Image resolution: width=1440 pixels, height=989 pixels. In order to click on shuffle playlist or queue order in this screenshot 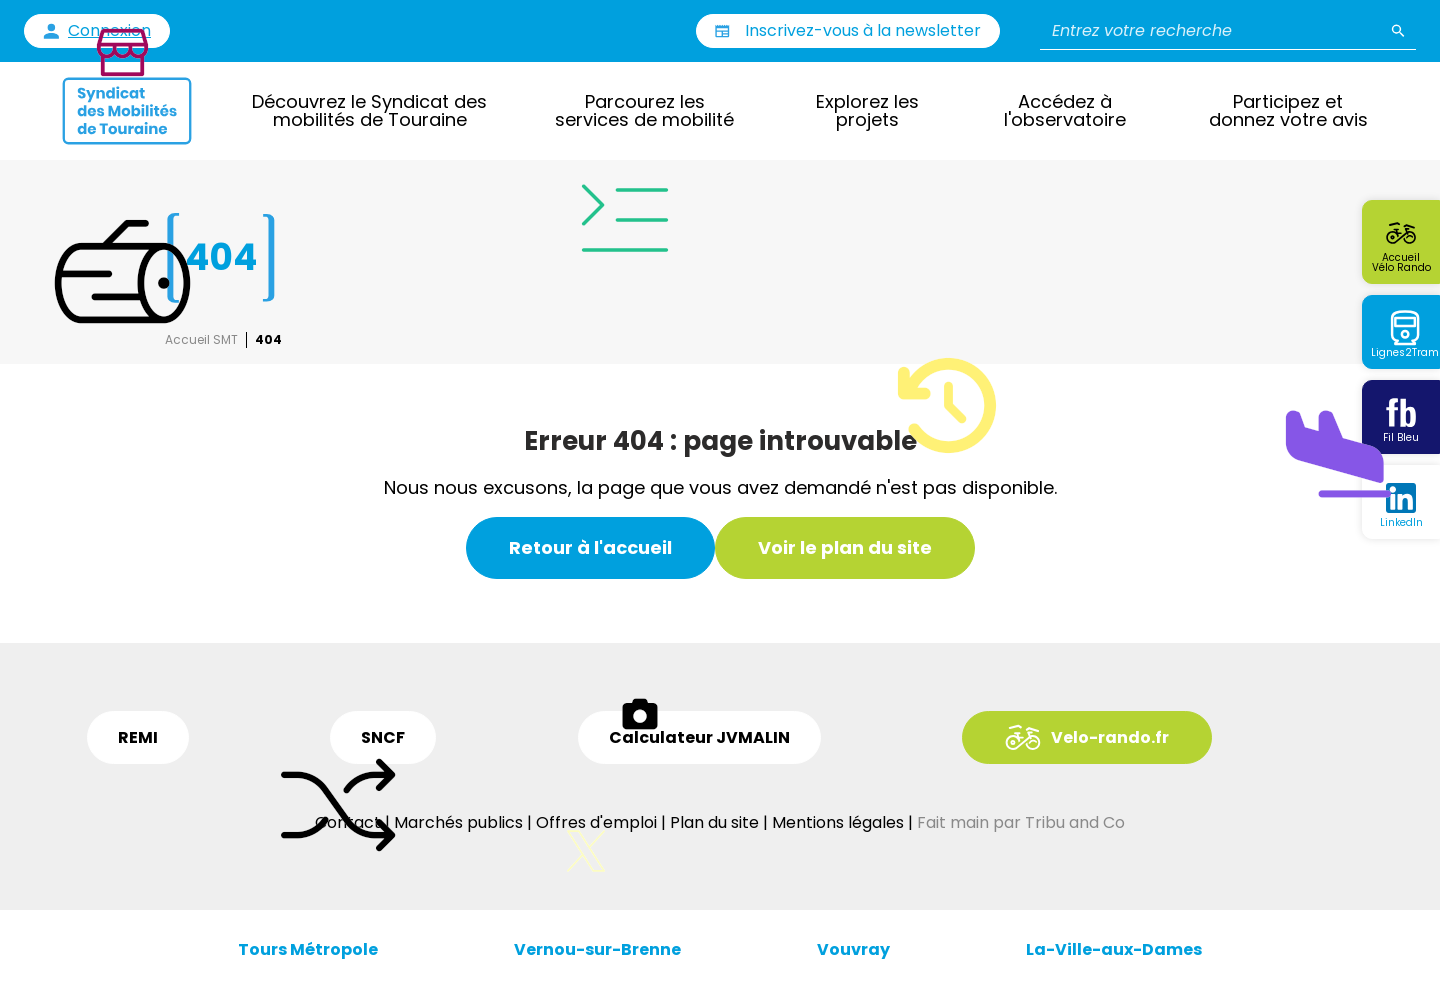, I will do `click(336, 805)`.